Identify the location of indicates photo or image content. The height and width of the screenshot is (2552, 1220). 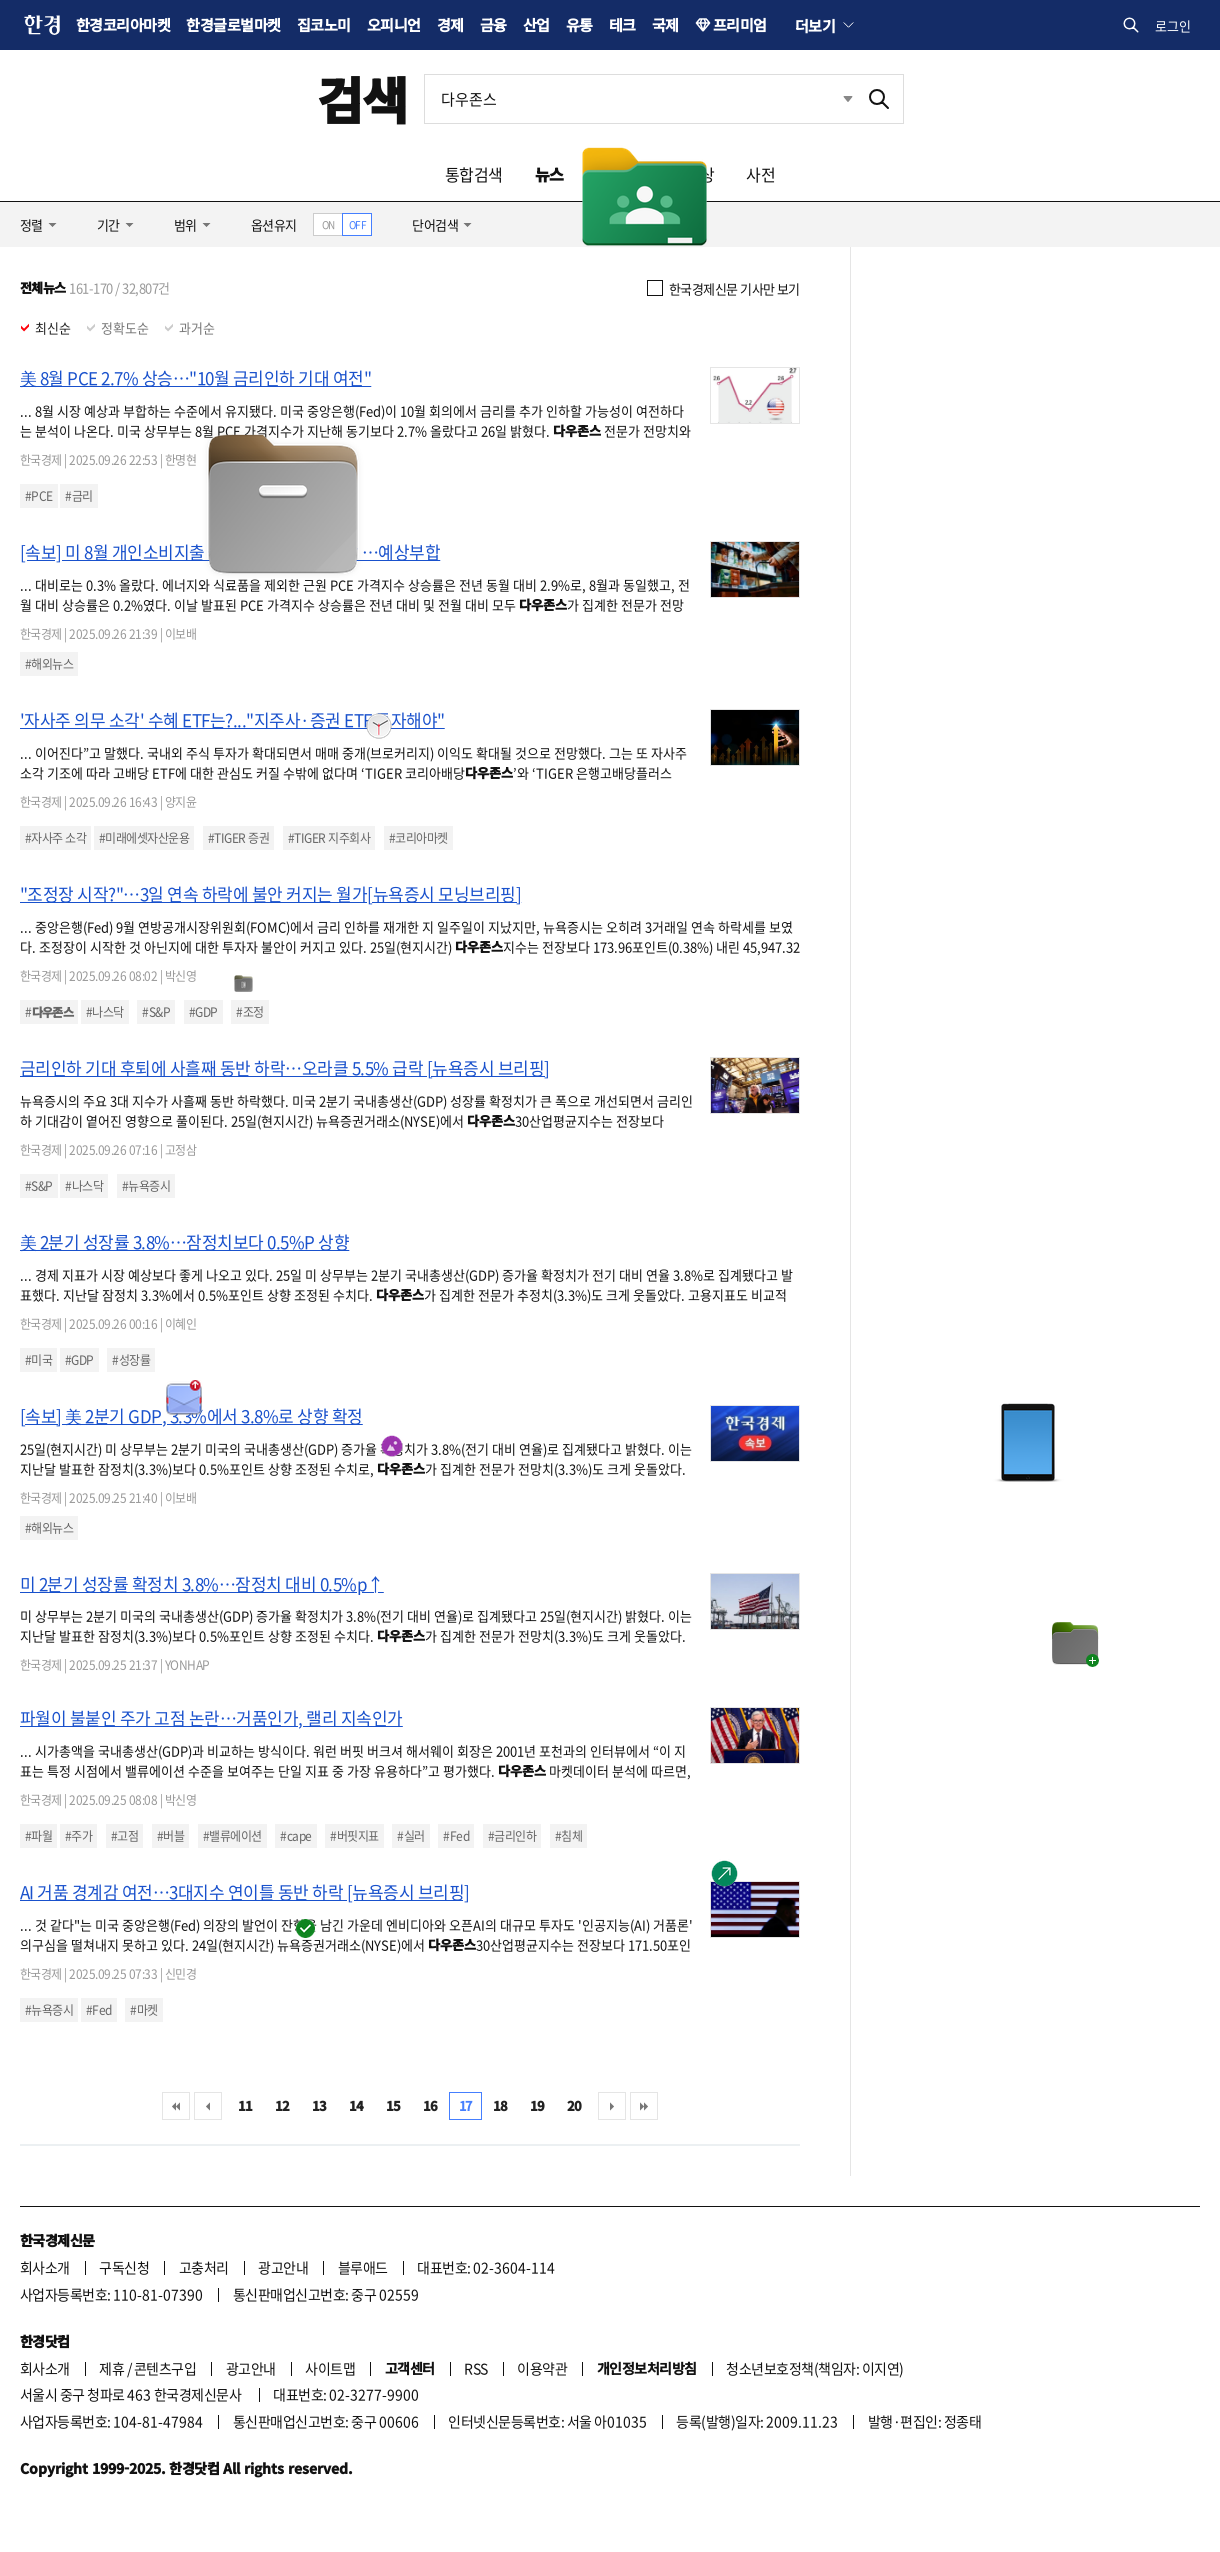
(392, 1446).